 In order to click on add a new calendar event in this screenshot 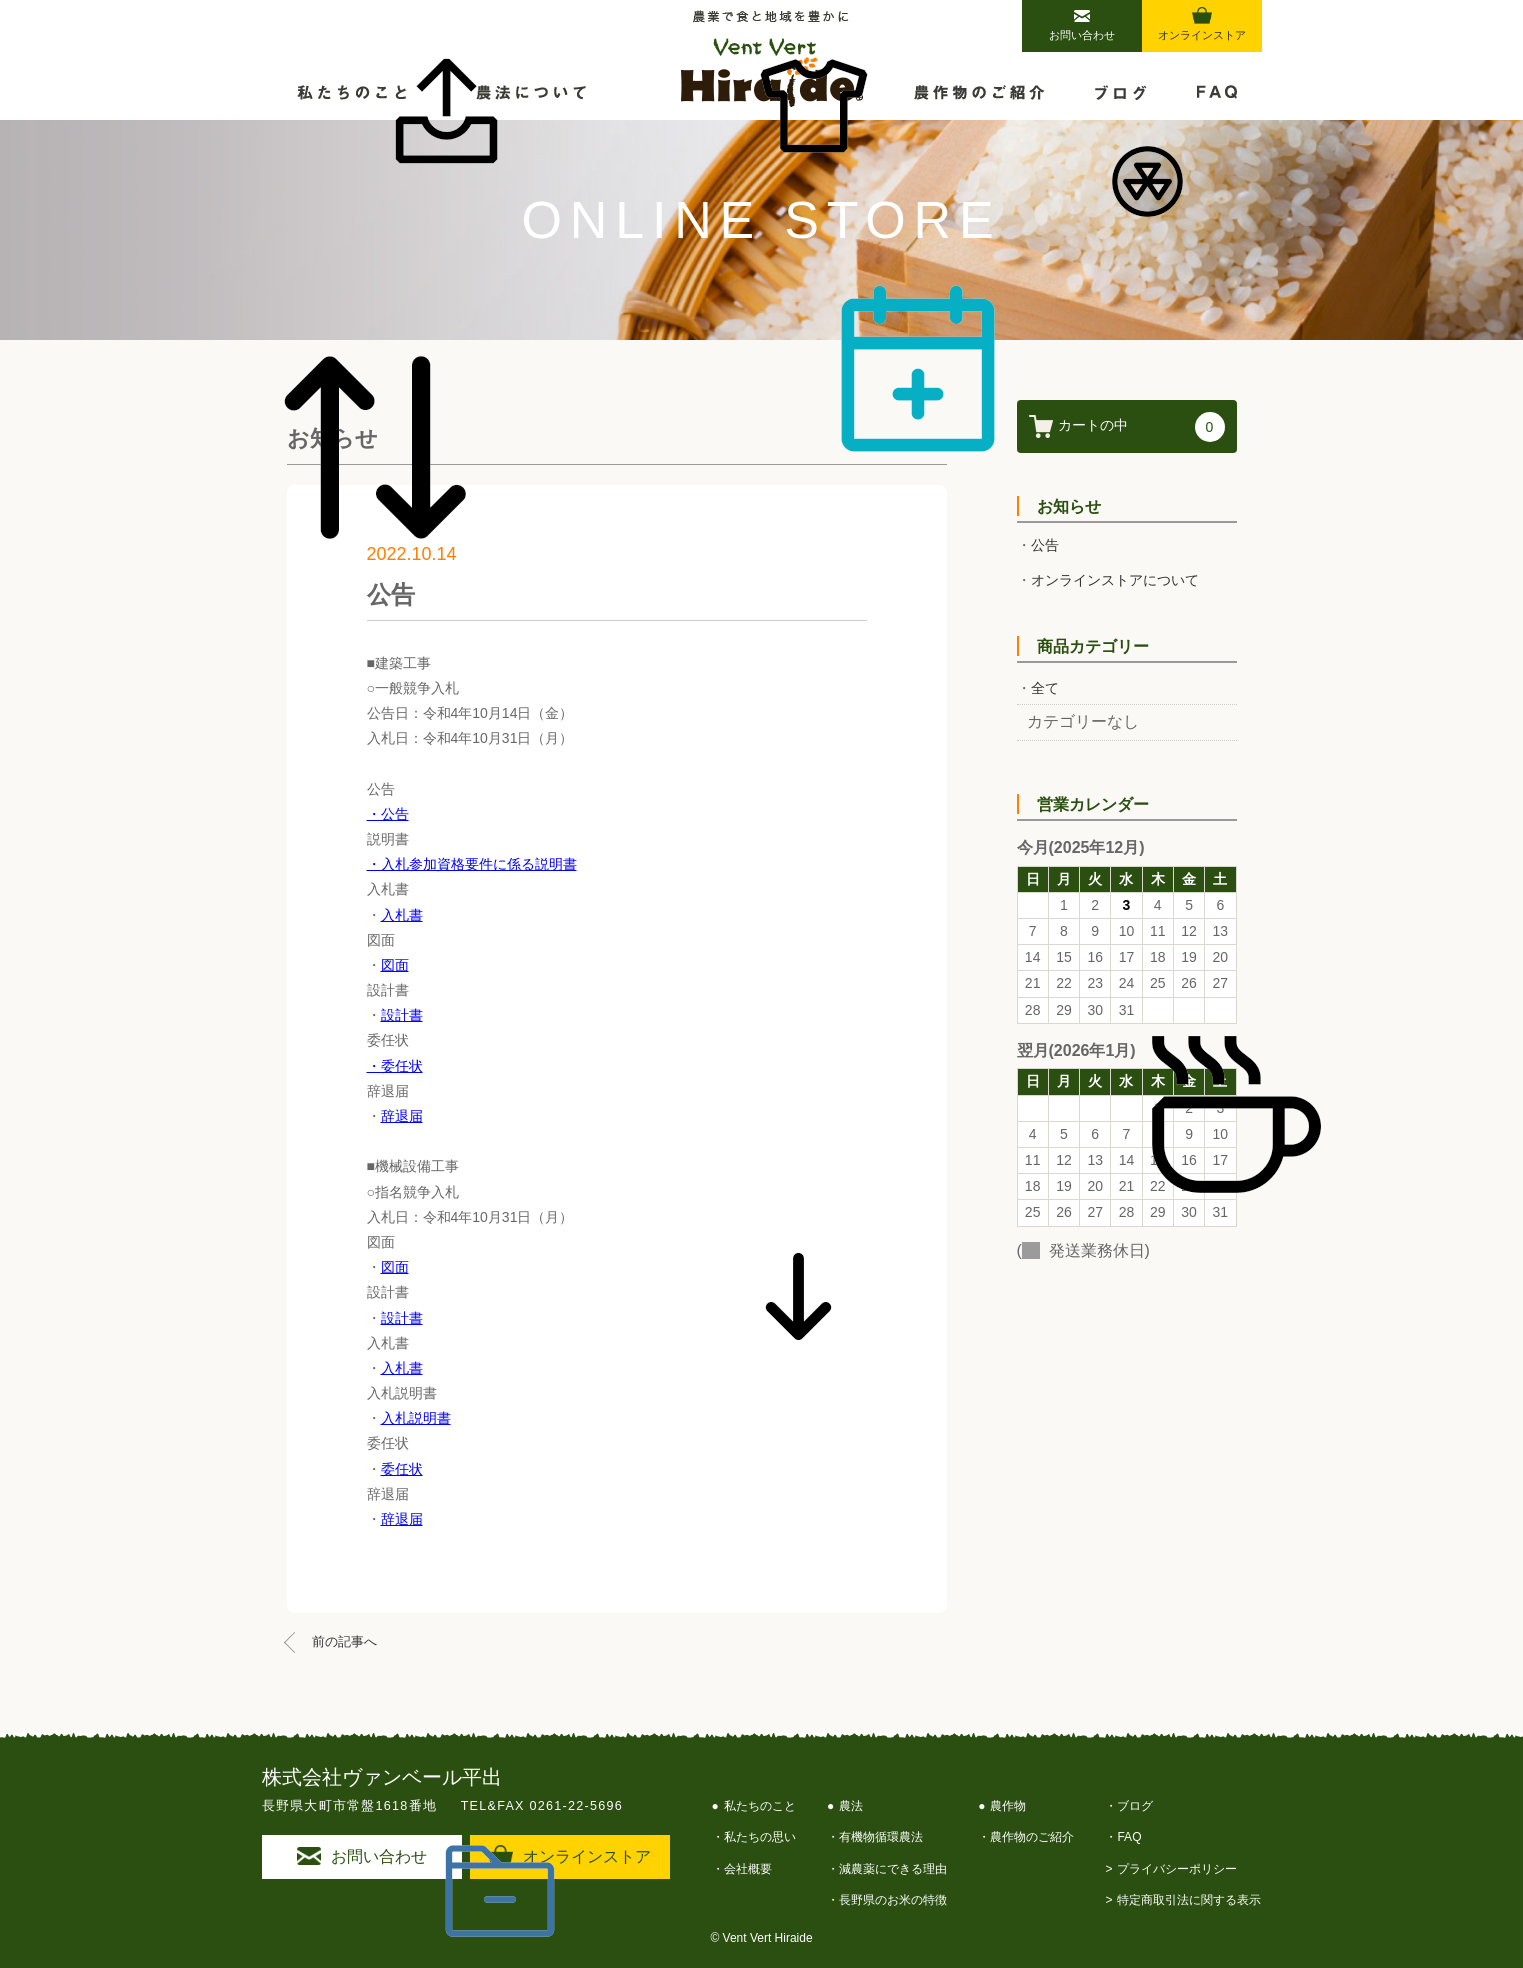, I will do `click(918, 375)`.